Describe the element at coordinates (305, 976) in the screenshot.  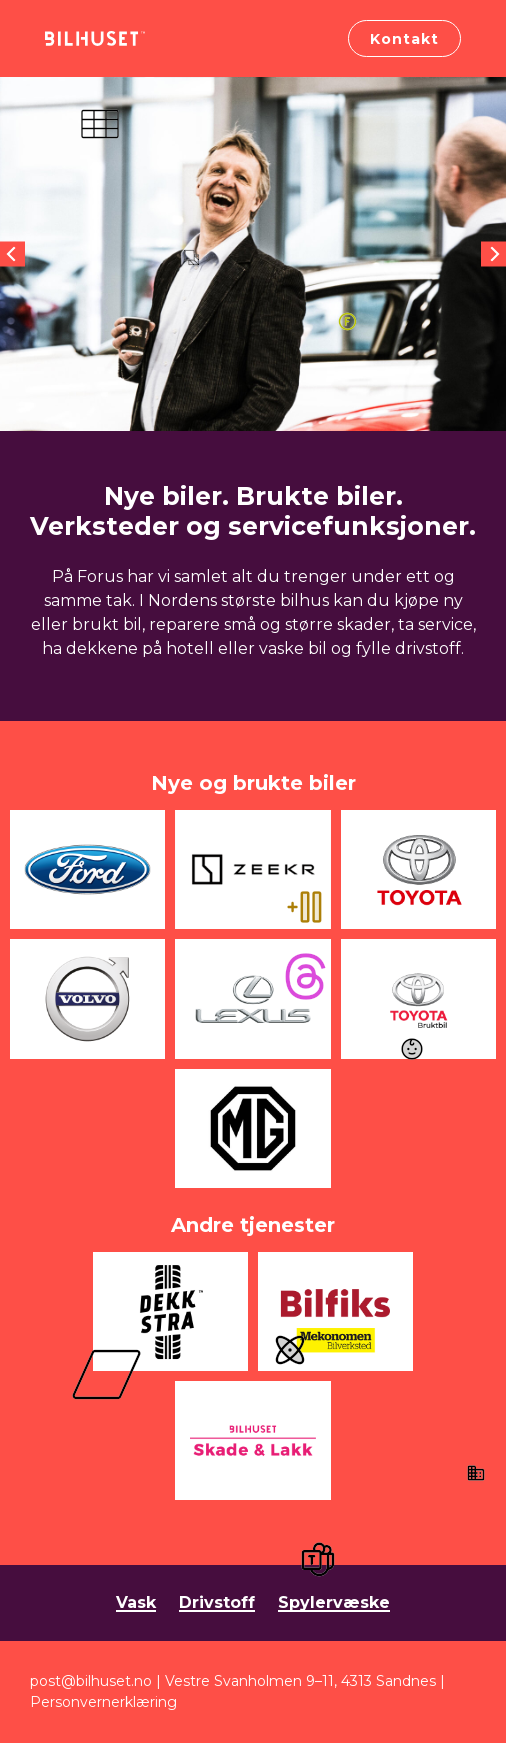
I see `open the Threads app` at that location.